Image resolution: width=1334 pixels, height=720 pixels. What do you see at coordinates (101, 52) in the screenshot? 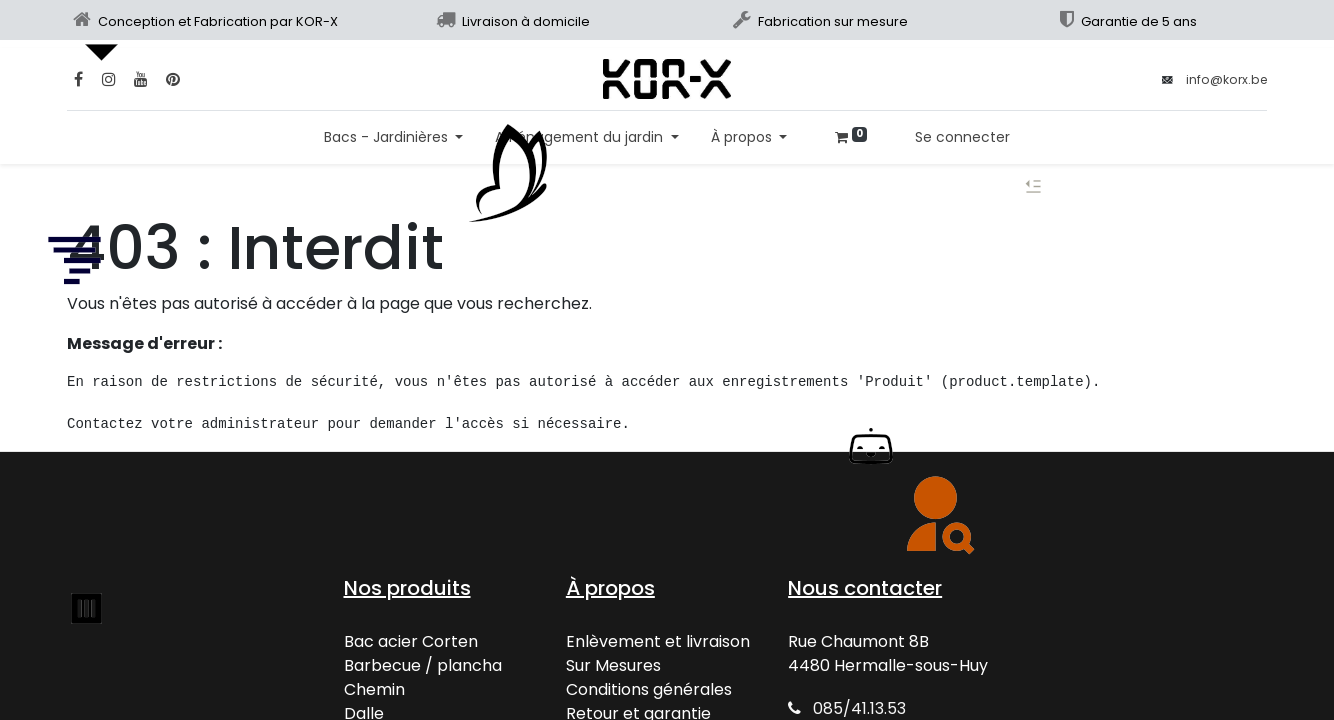
I see `expand a dropdown menu` at bounding box center [101, 52].